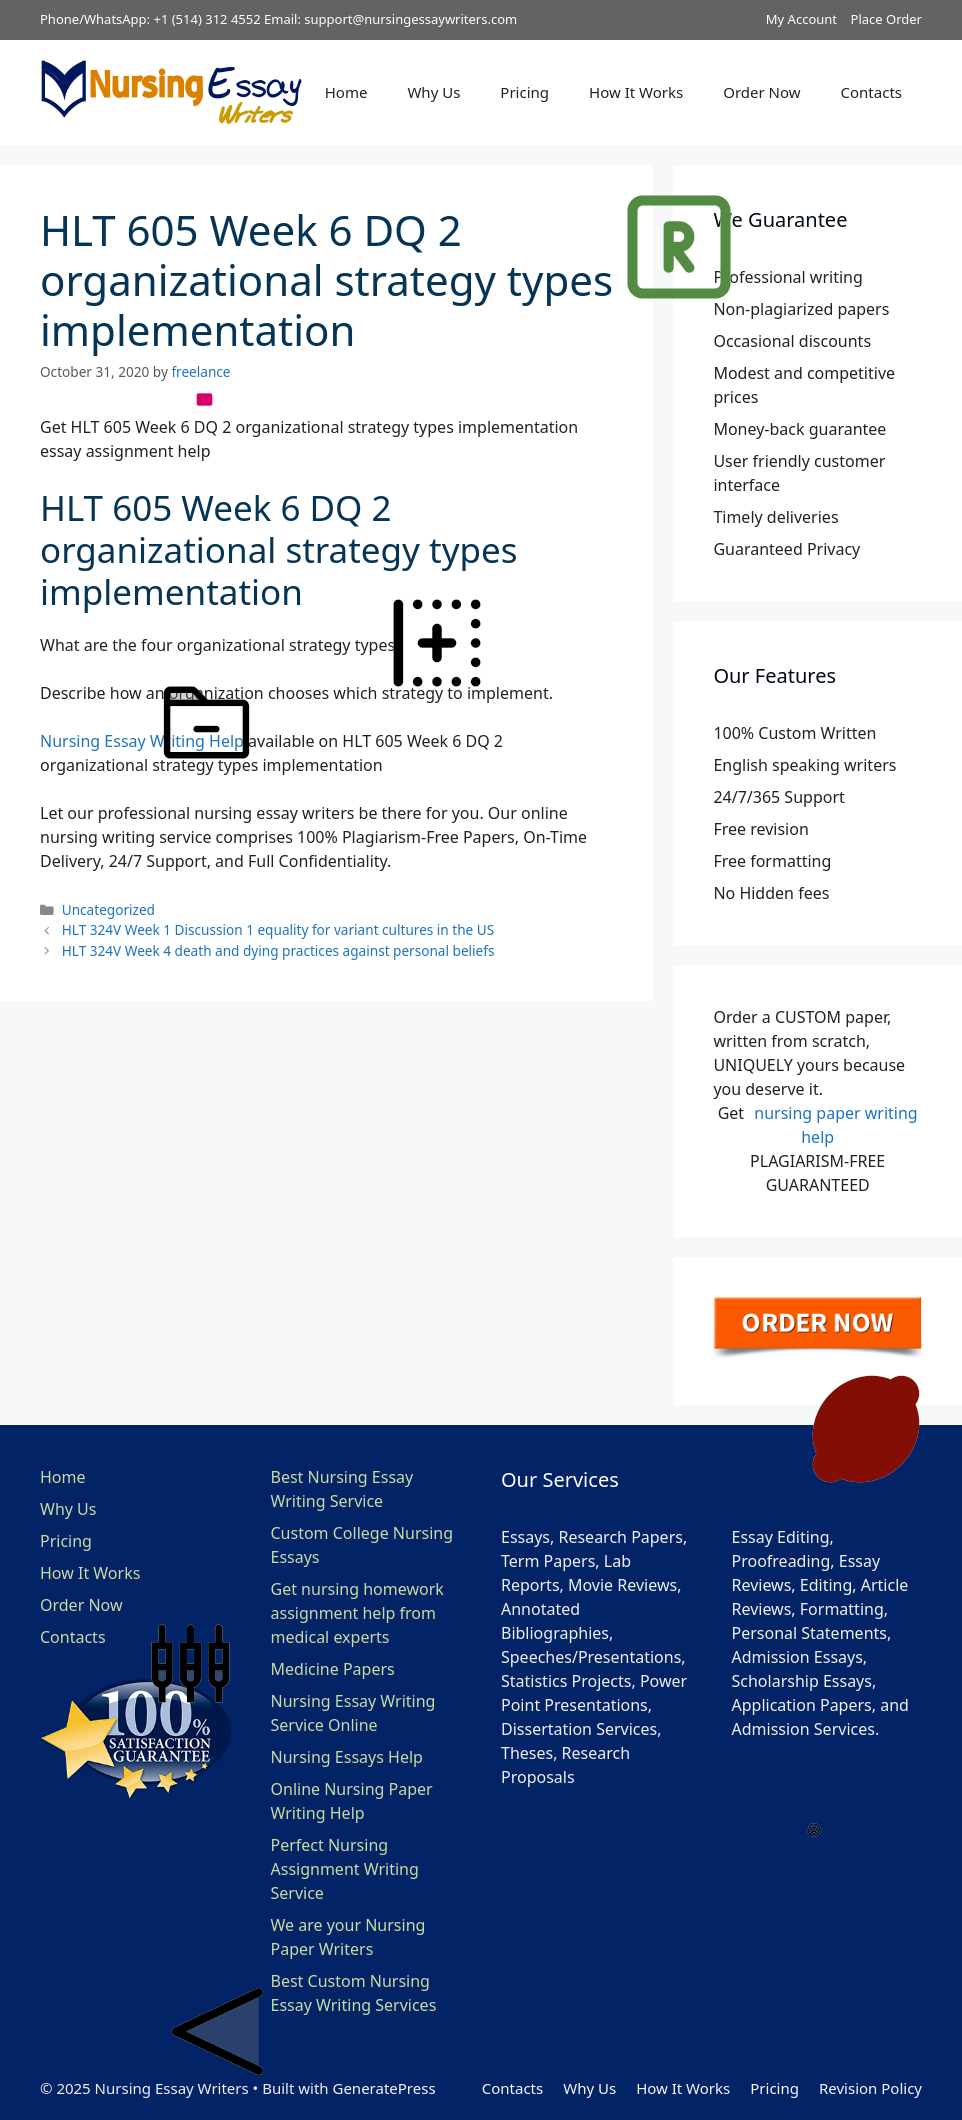 This screenshot has width=962, height=2120. Describe the element at coordinates (437, 643) in the screenshot. I see `add a left border to selected element` at that location.